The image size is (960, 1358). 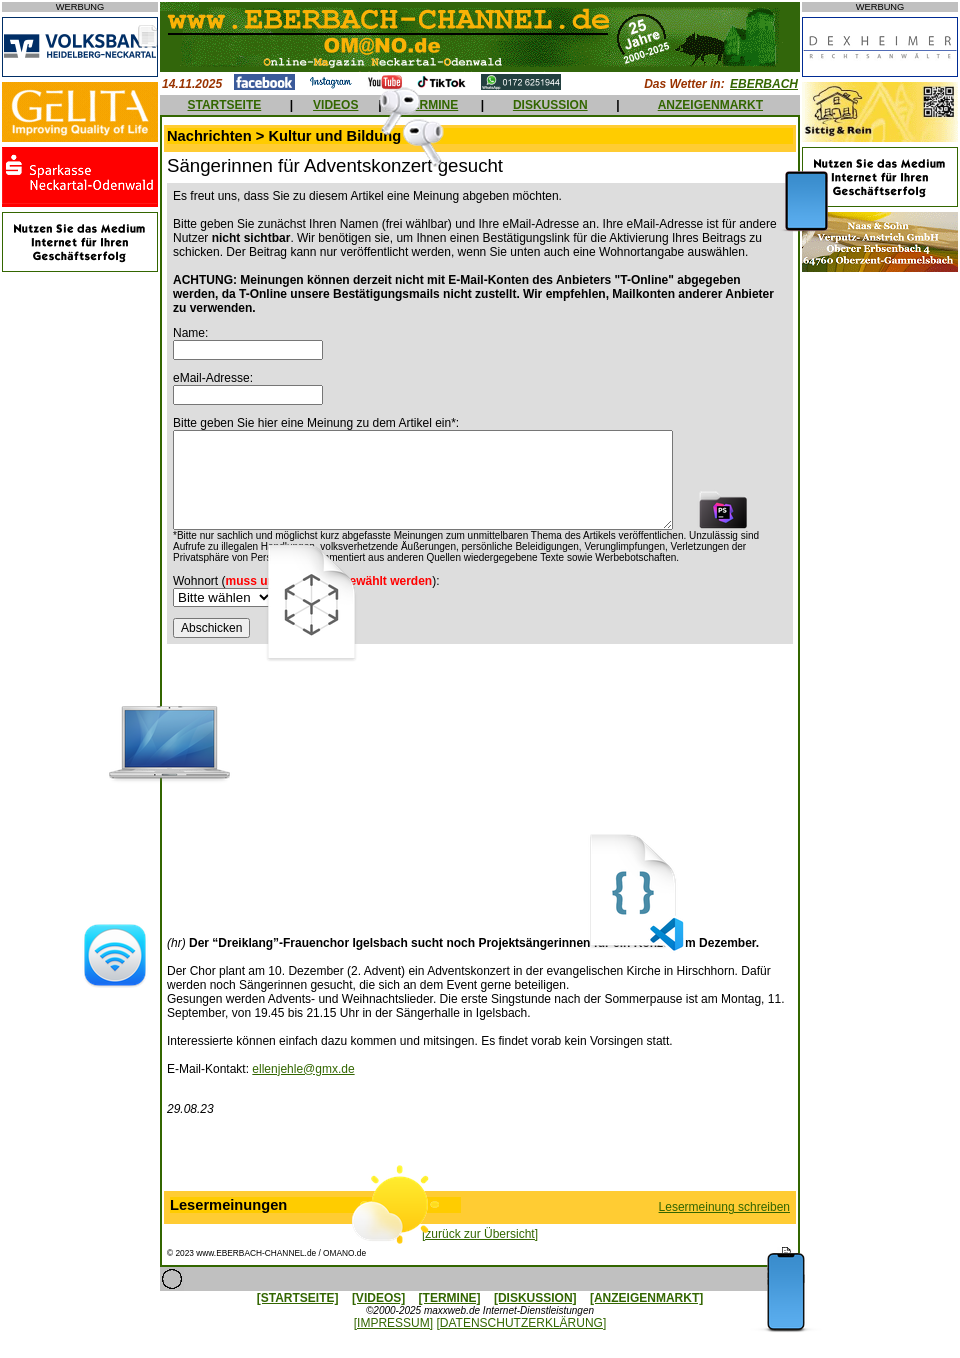 What do you see at coordinates (115, 955) in the screenshot?
I see `open AirPort Utility to manage wireless network settings` at bounding box center [115, 955].